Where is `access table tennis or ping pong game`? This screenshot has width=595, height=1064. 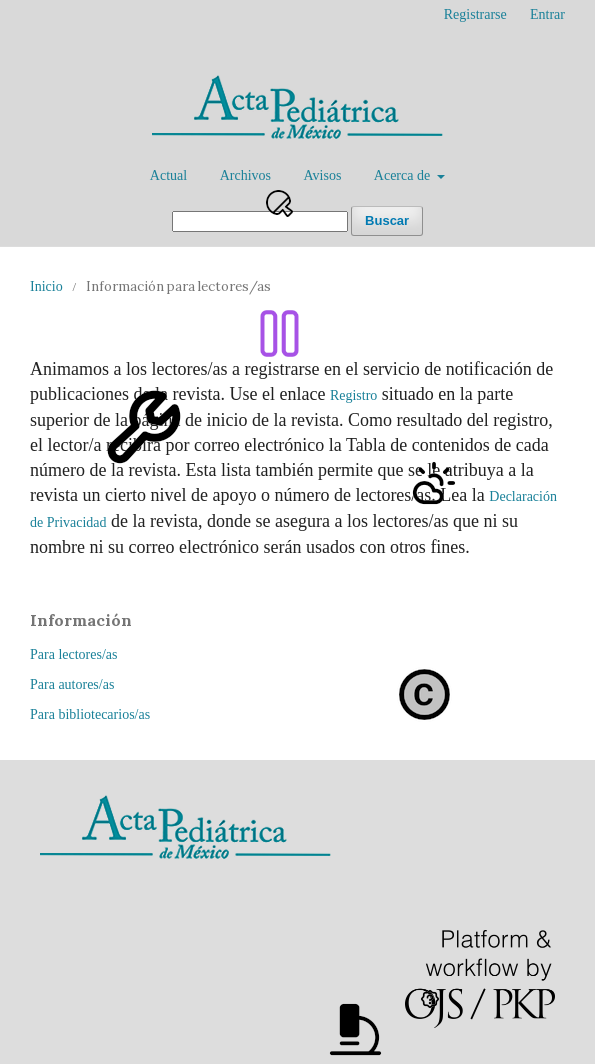
access table tennis or ping pong game is located at coordinates (279, 203).